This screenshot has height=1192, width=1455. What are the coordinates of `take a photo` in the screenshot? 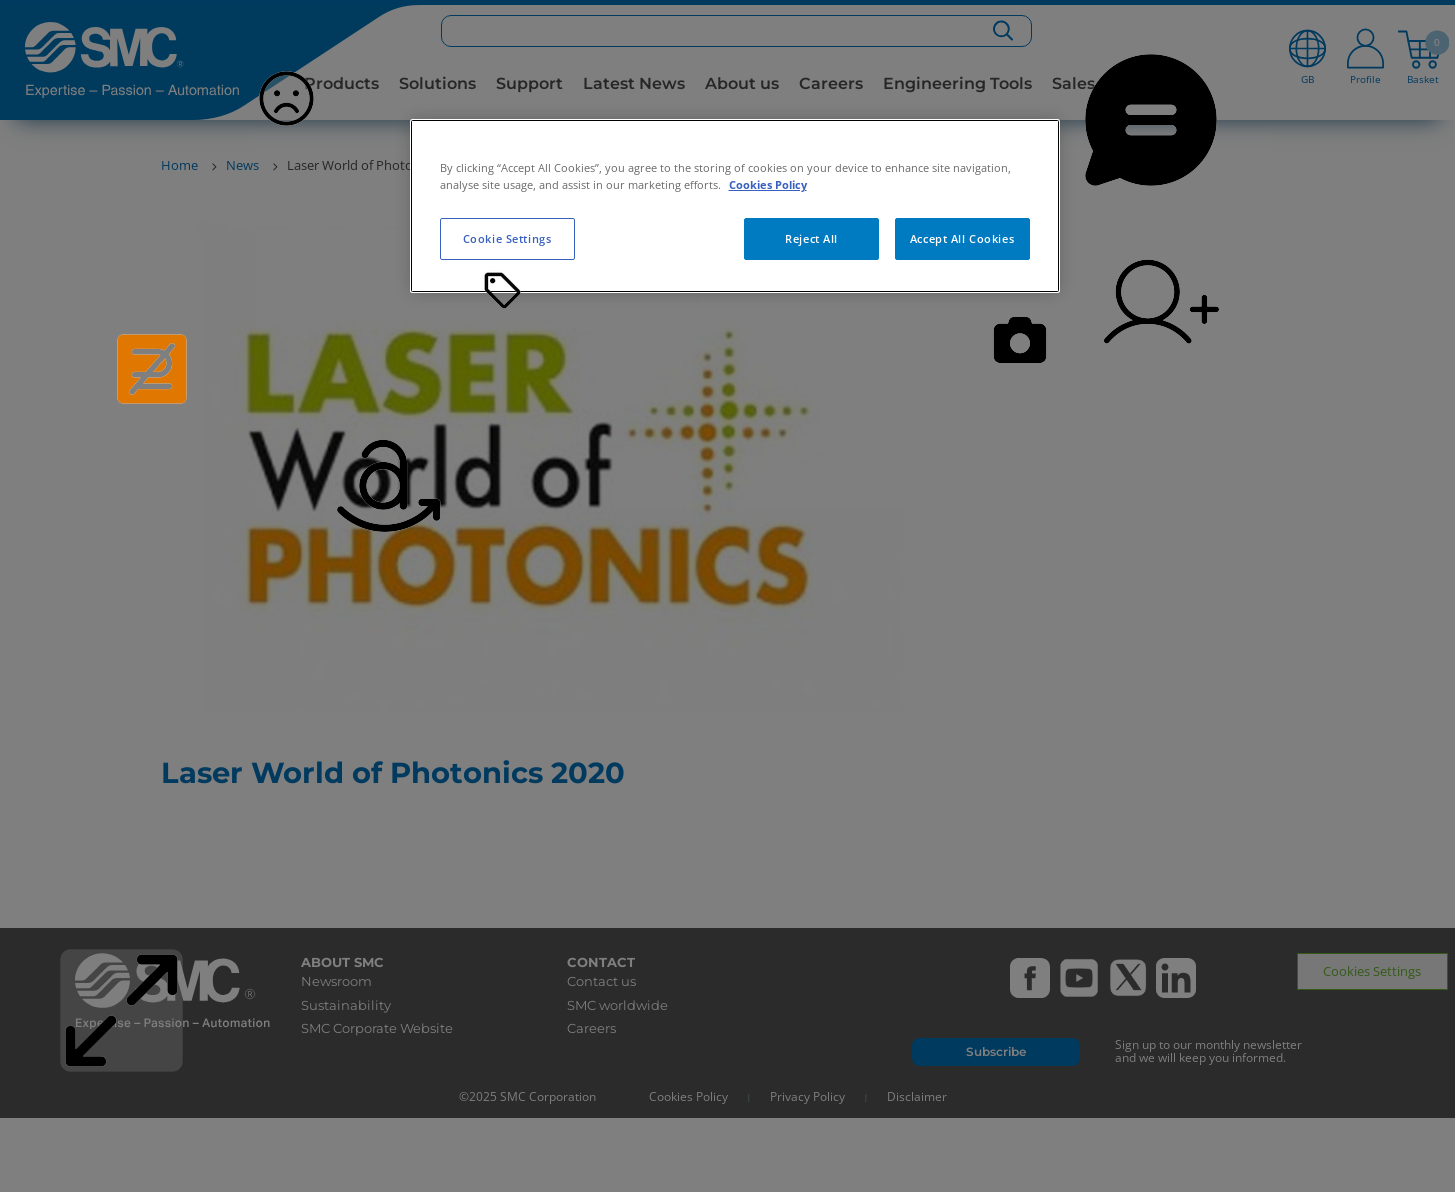 It's located at (1020, 340).